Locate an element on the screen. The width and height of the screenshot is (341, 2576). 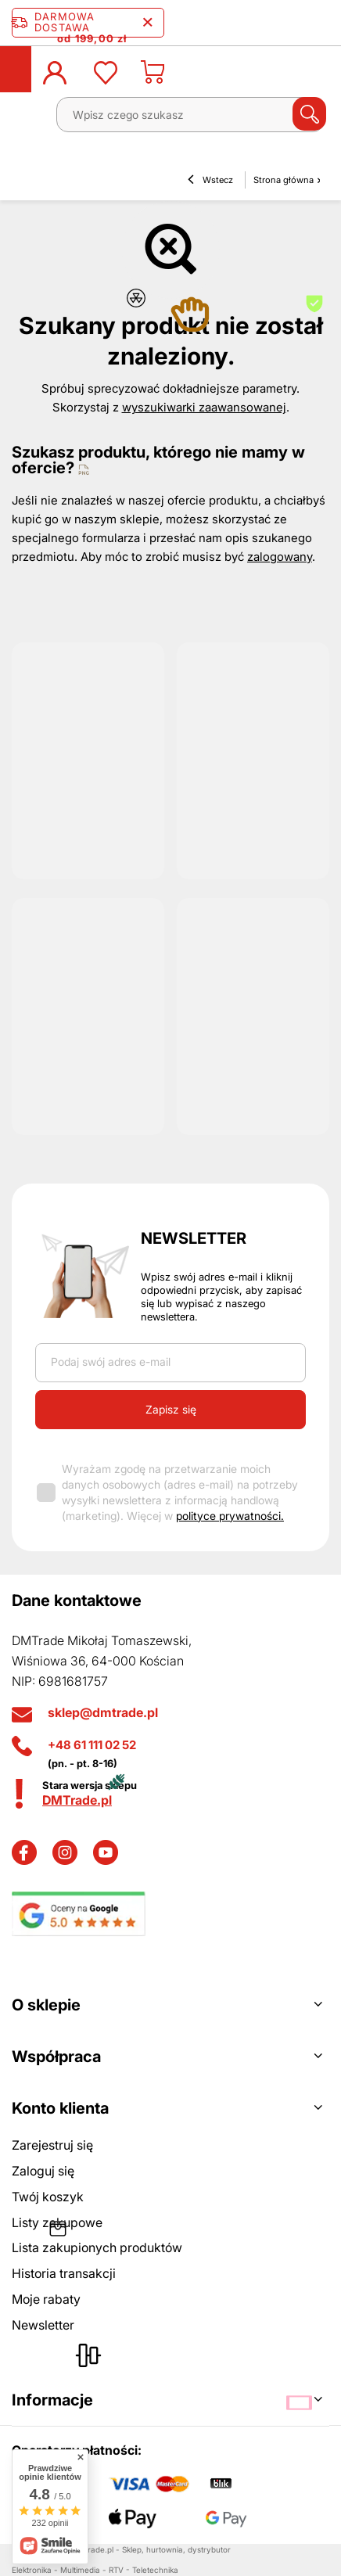
drag to reorder or move an item is located at coordinates (190, 313).